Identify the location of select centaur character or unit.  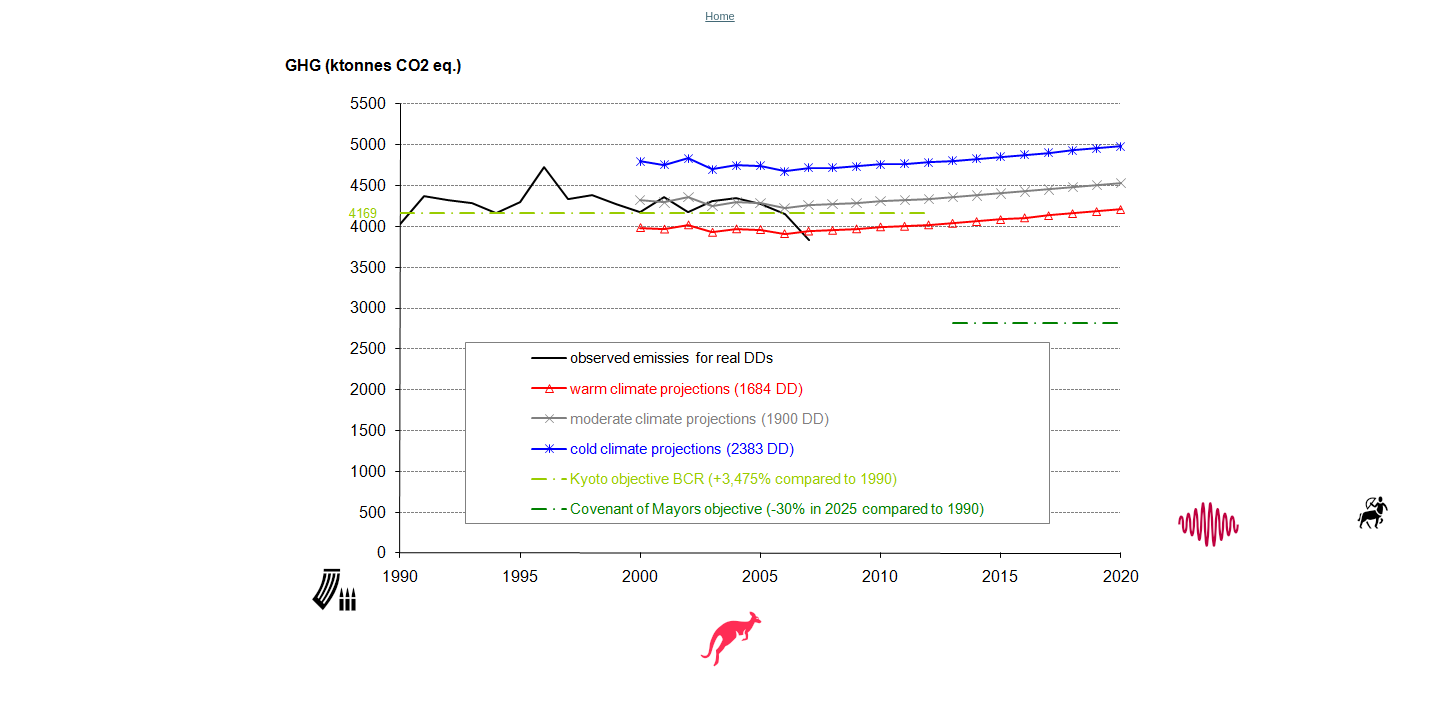
(1372, 512).